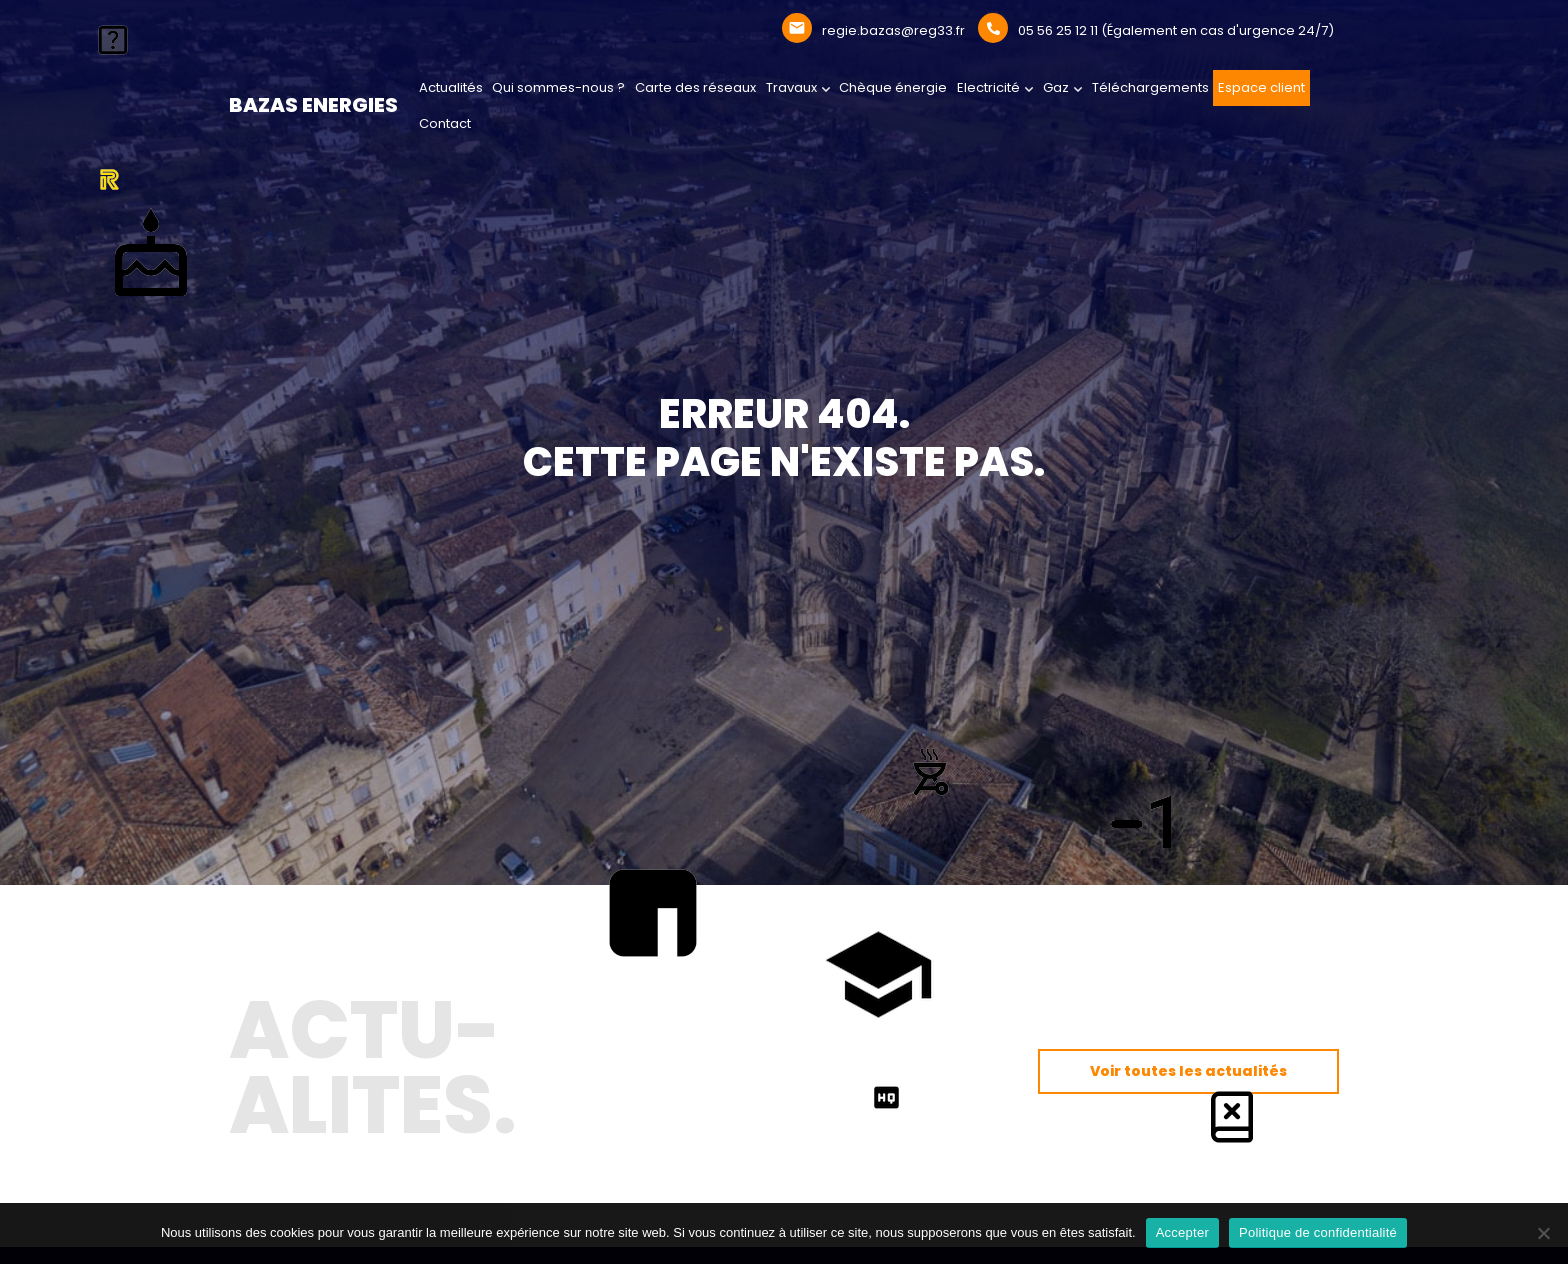 The width and height of the screenshot is (1568, 1264). I want to click on view birthday or celebration events, so click(151, 256).